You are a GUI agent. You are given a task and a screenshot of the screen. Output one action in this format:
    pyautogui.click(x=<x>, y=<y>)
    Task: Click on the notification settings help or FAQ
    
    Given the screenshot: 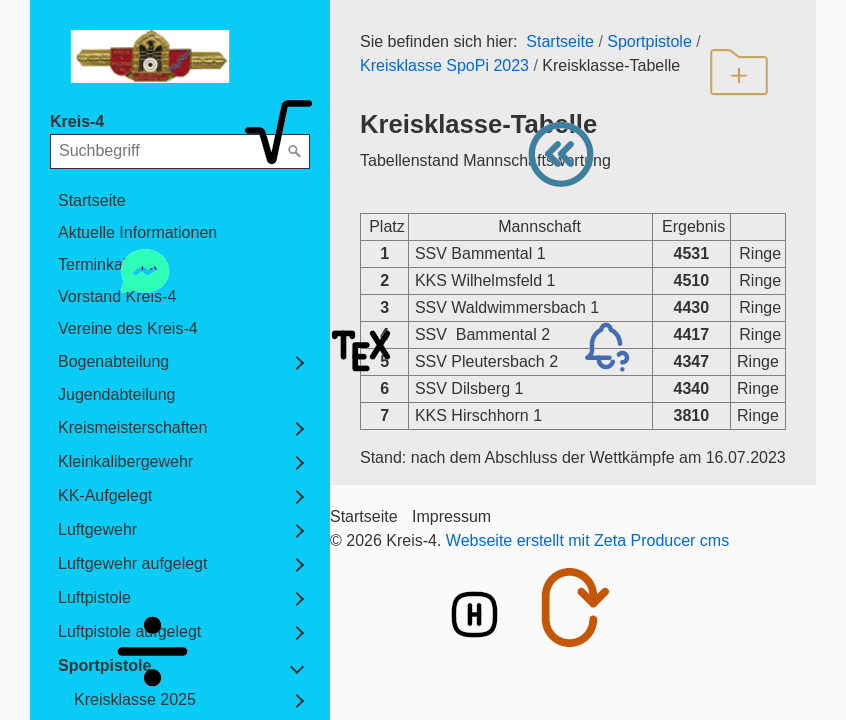 What is the action you would take?
    pyautogui.click(x=606, y=346)
    